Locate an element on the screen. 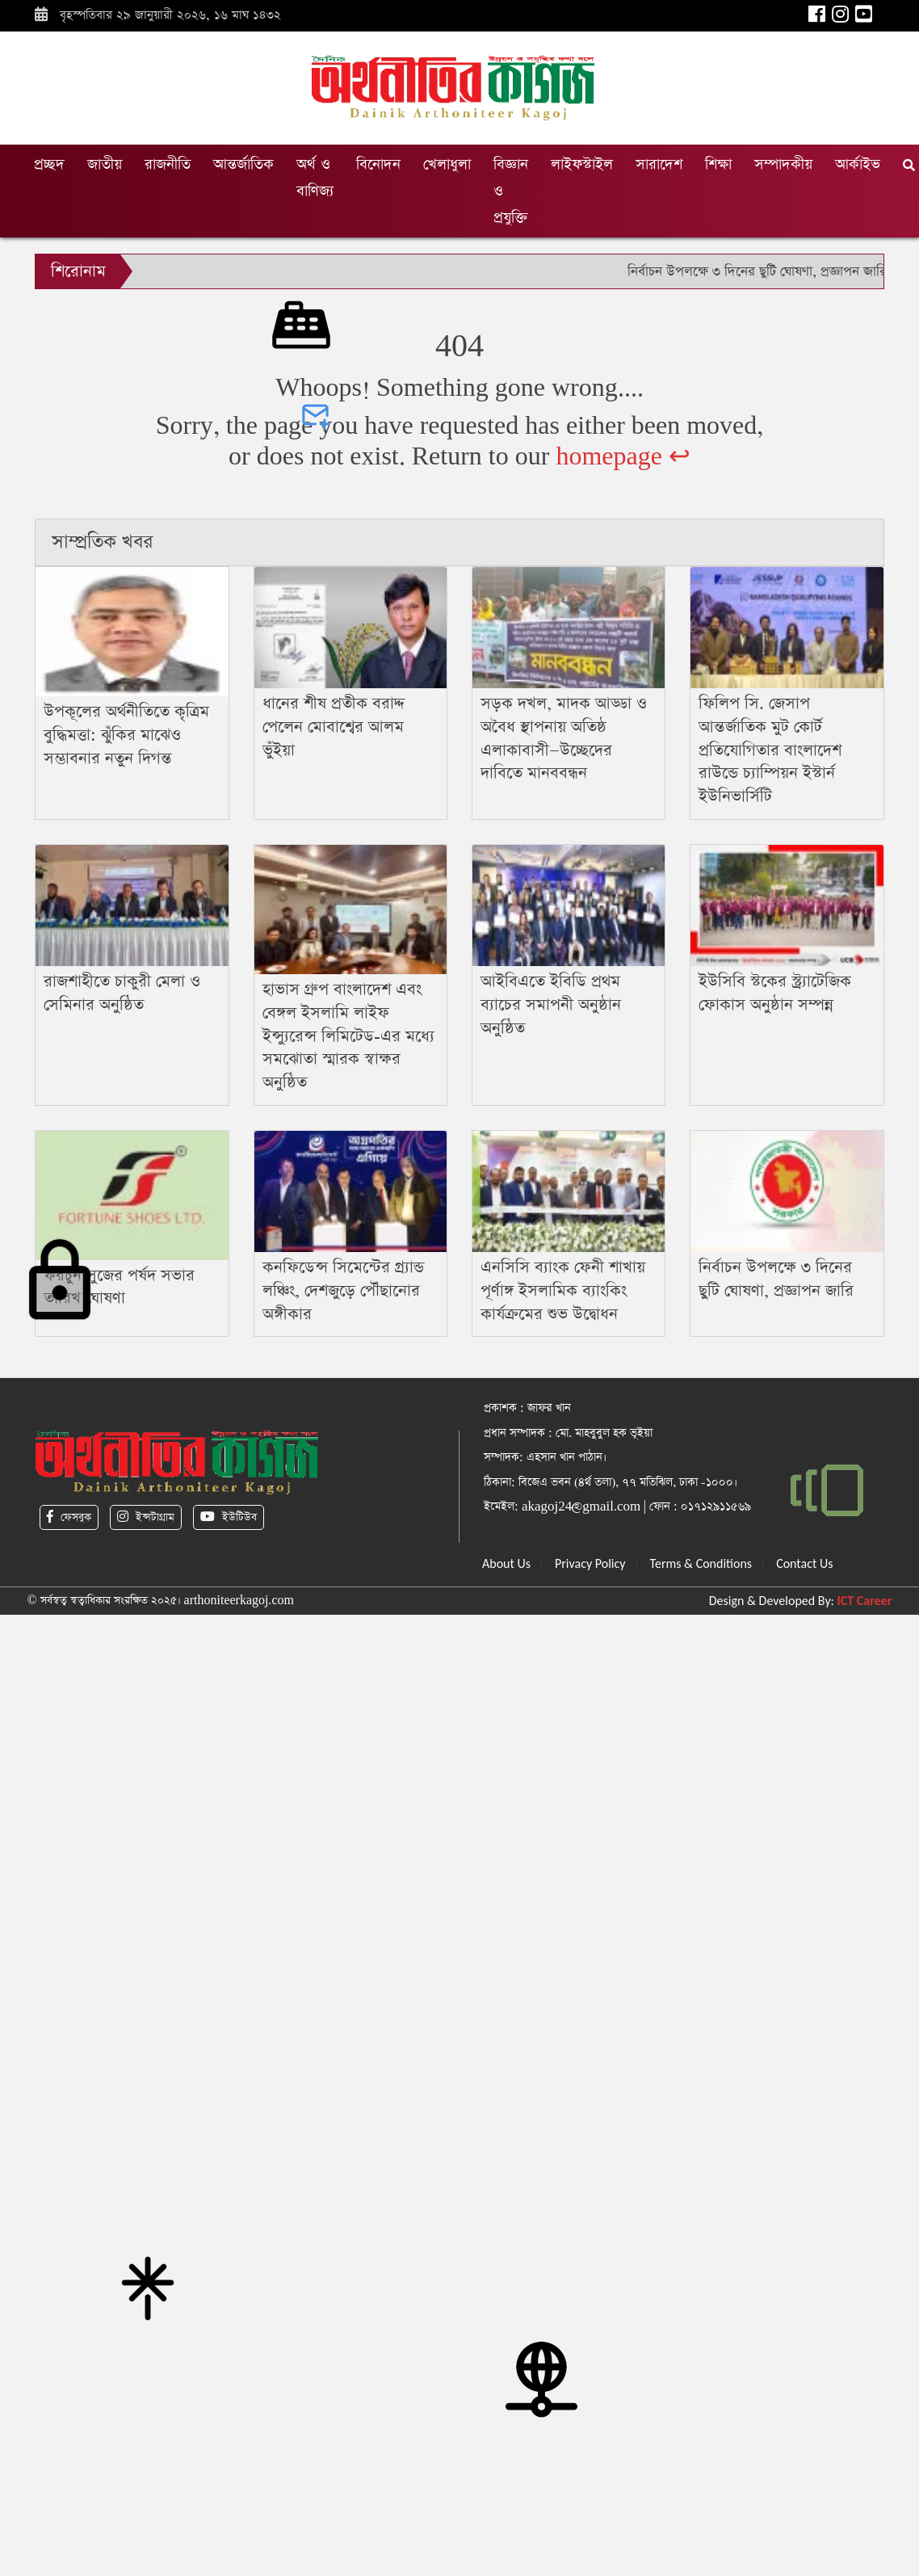 The image size is (919, 2576). view version history is located at coordinates (827, 1490).